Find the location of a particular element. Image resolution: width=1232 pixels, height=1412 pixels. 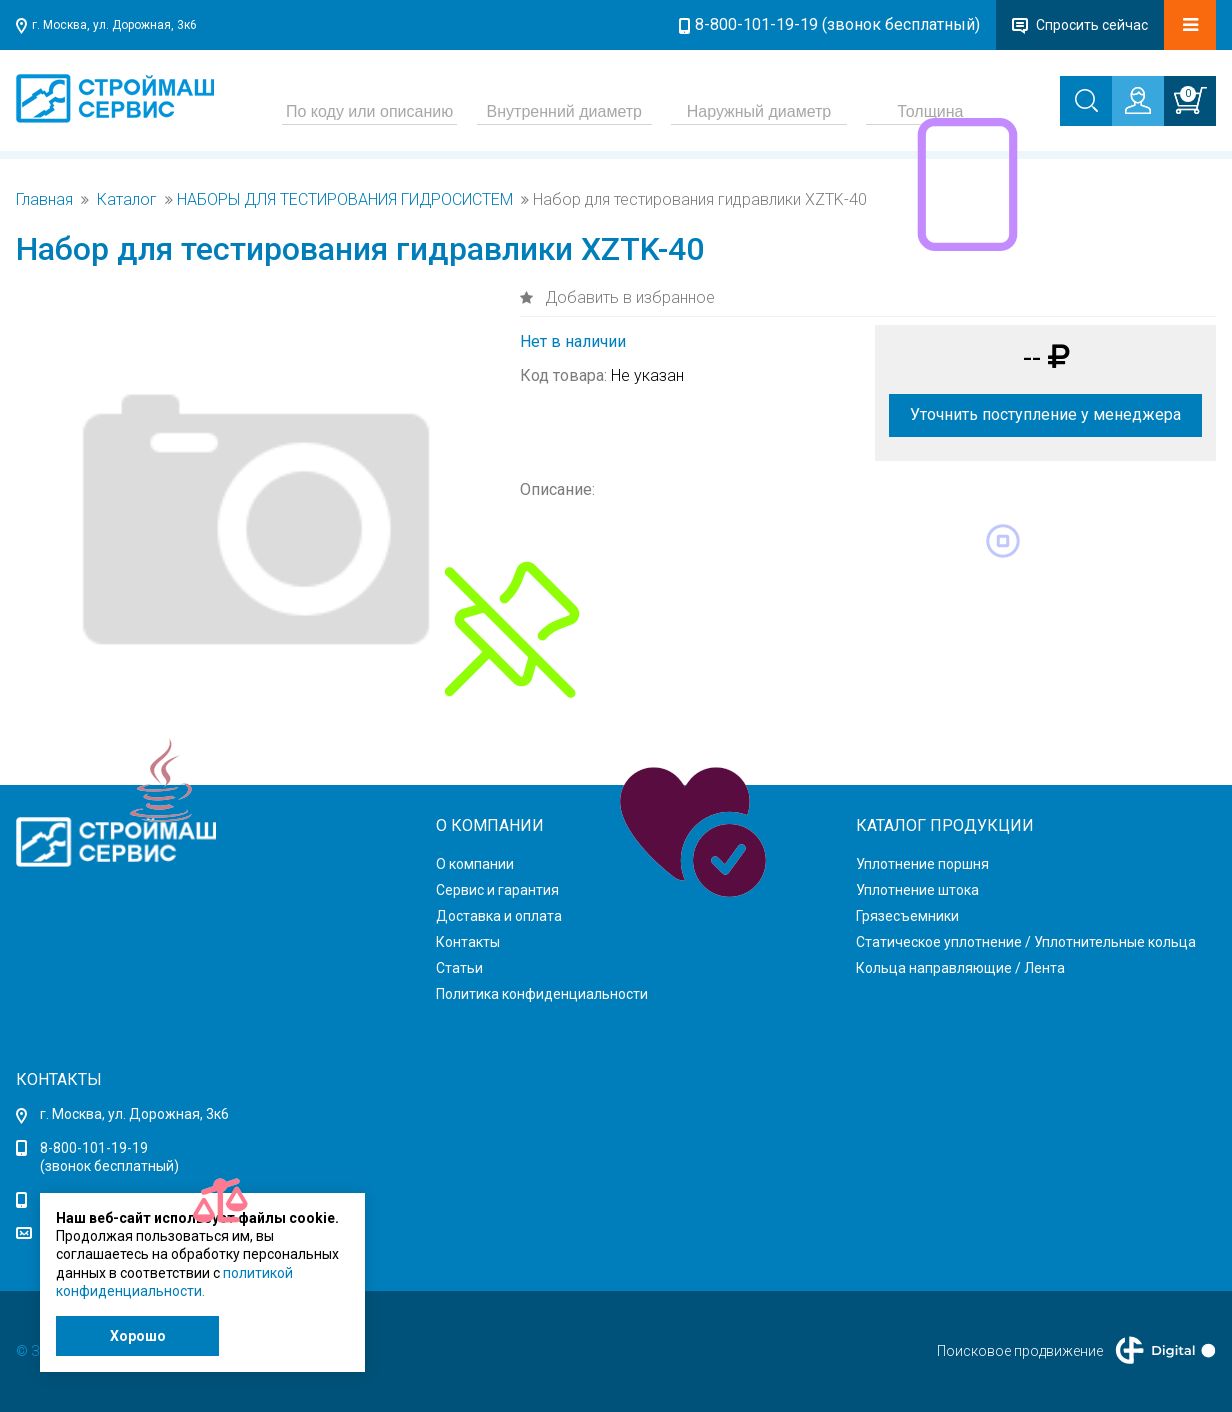

stop media playback is located at coordinates (1003, 541).